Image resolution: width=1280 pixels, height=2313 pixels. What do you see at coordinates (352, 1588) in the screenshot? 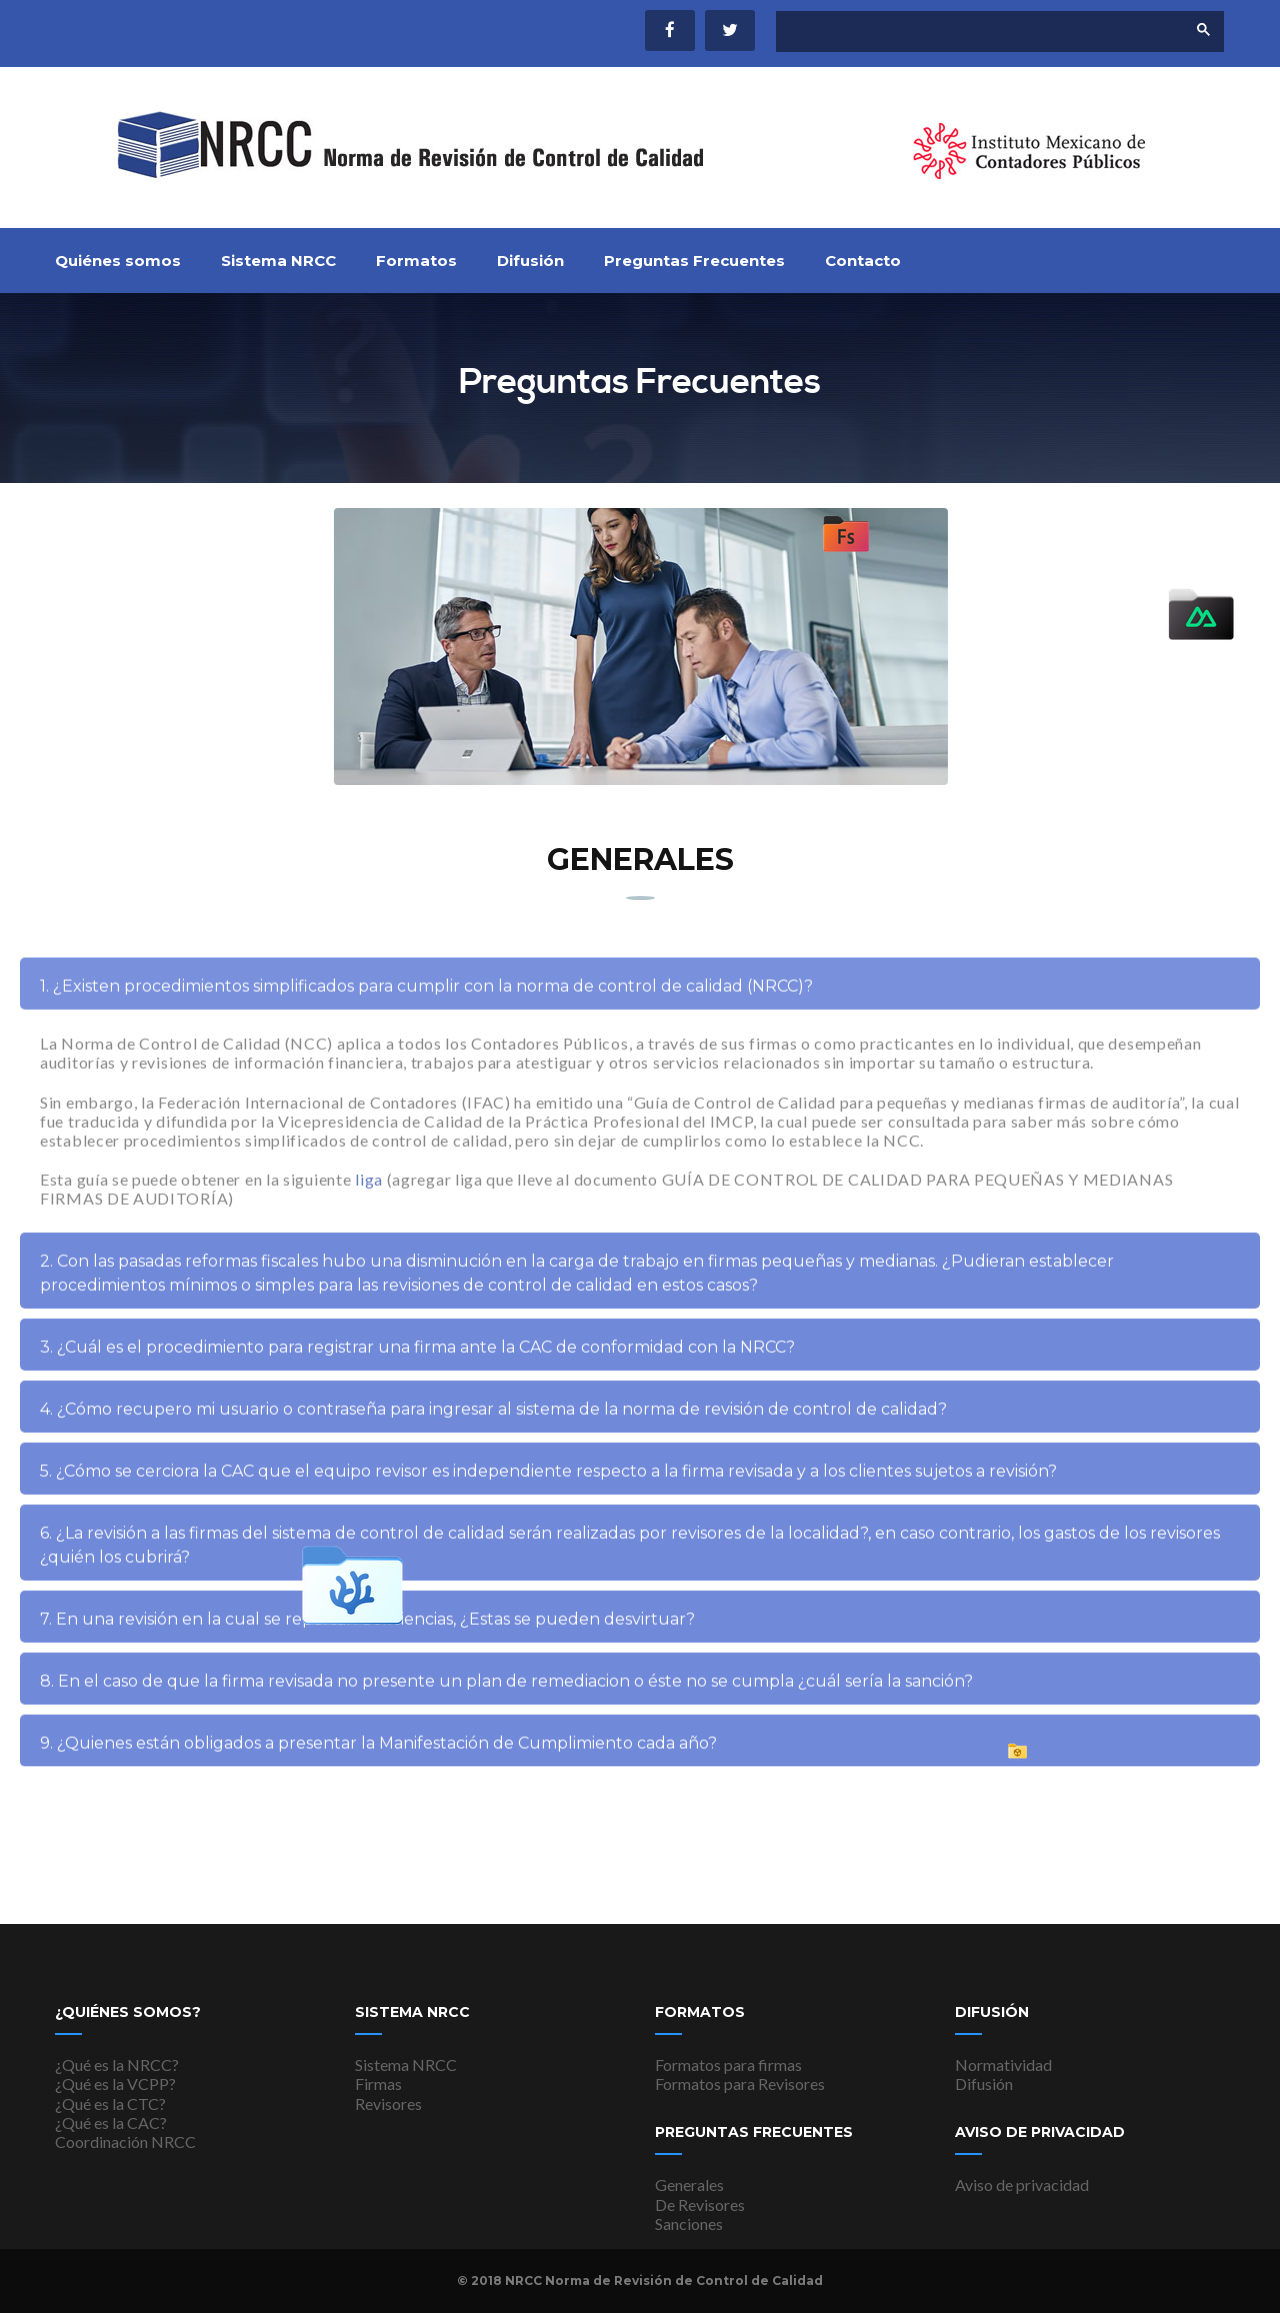
I see `folder containing VSCodium projects or files` at bounding box center [352, 1588].